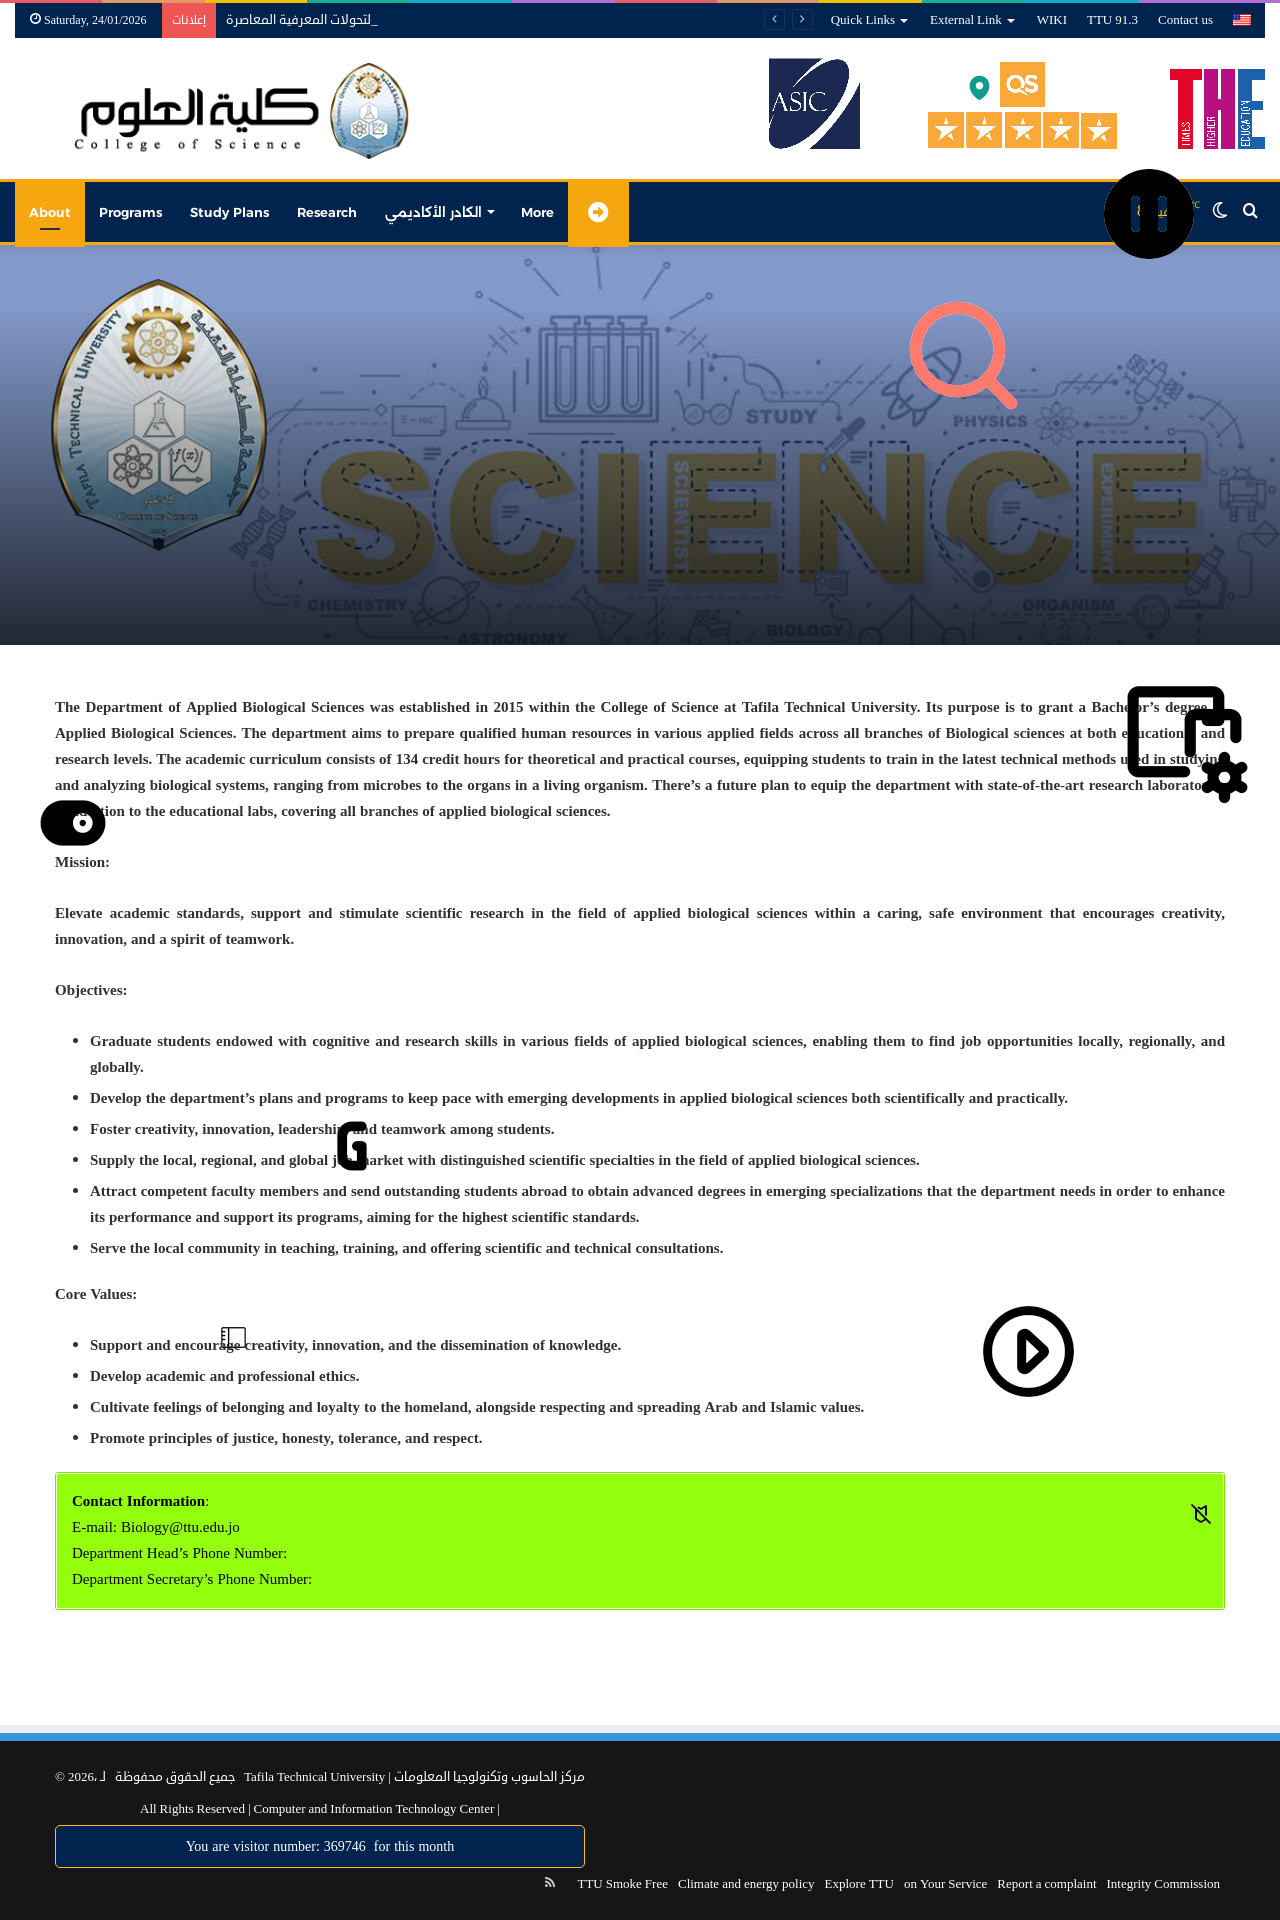  What do you see at coordinates (1149, 214) in the screenshot?
I see `pause media playback` at bounding box center [1149, 214].